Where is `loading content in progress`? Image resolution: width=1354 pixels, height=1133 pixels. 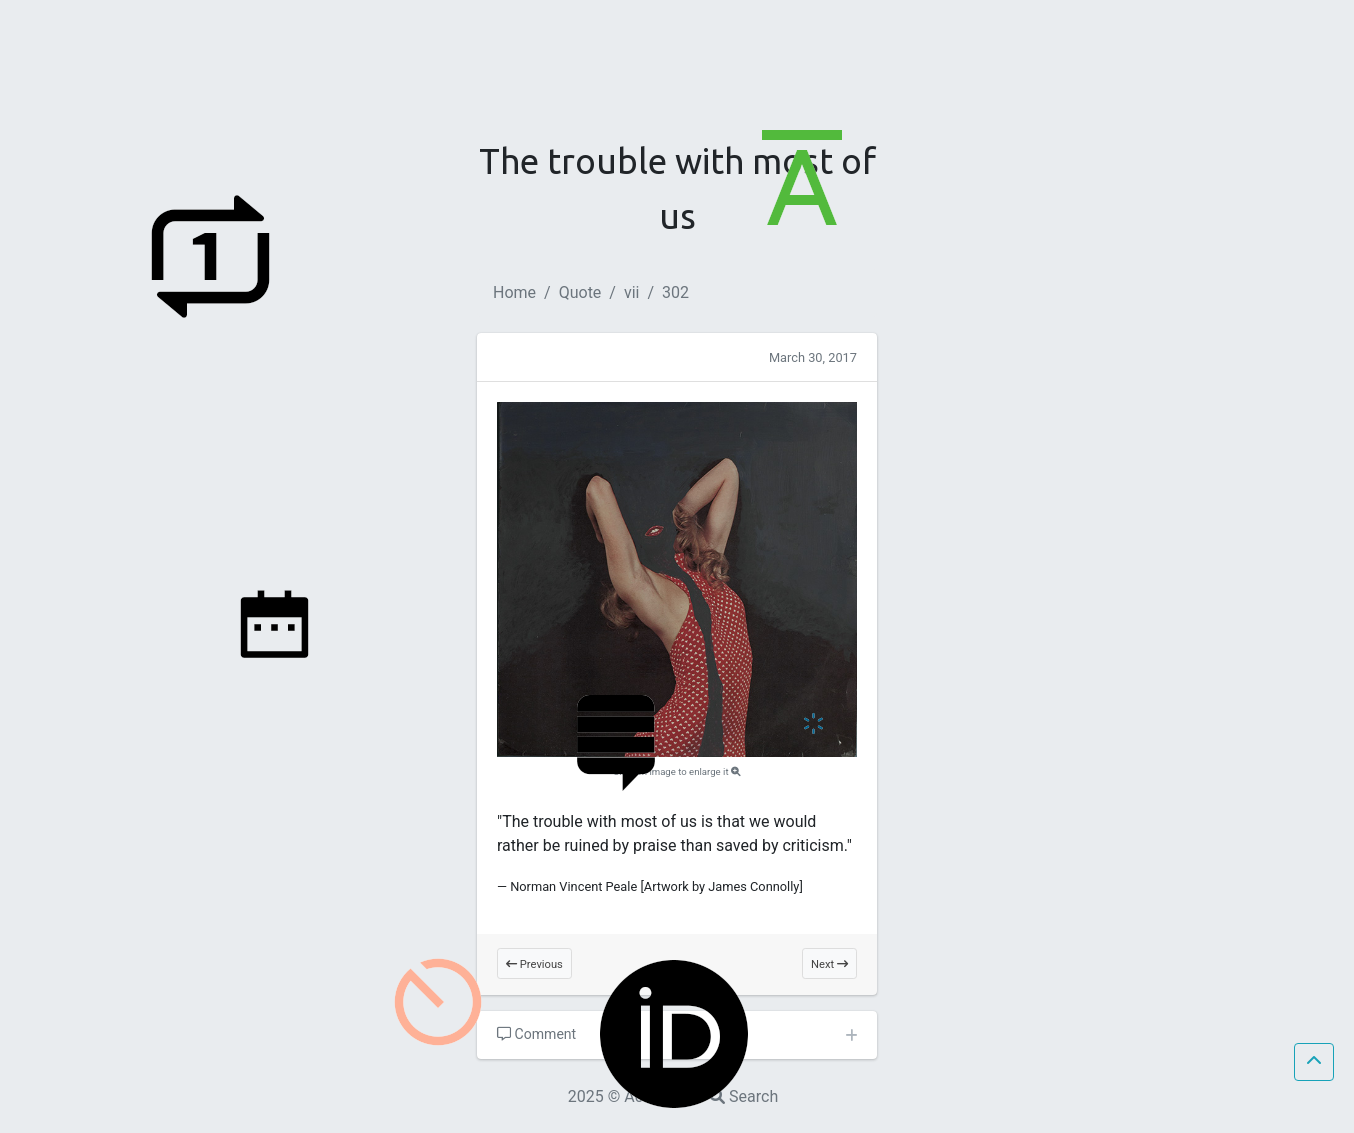 loading content in progress is located at coordinates (813, 723).